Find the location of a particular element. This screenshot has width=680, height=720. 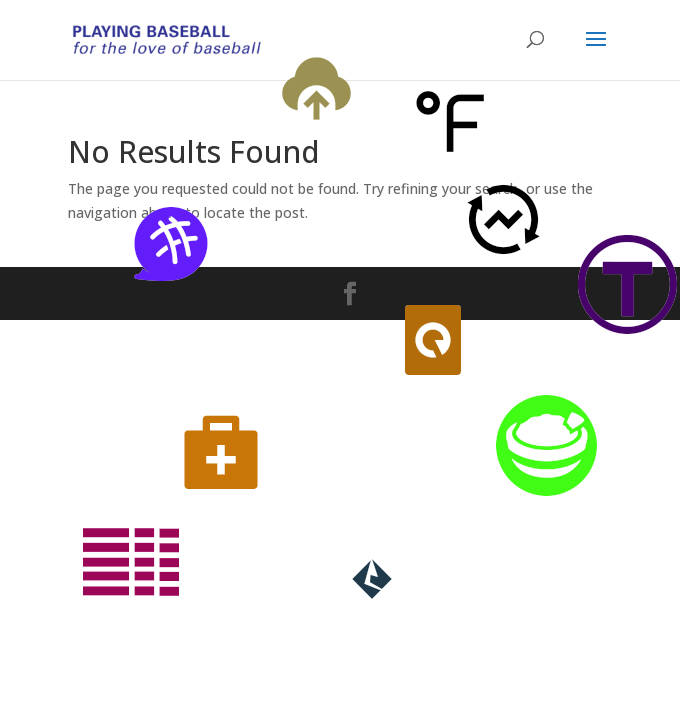

open thingiverse website or app is located at coordinates (627, 284).